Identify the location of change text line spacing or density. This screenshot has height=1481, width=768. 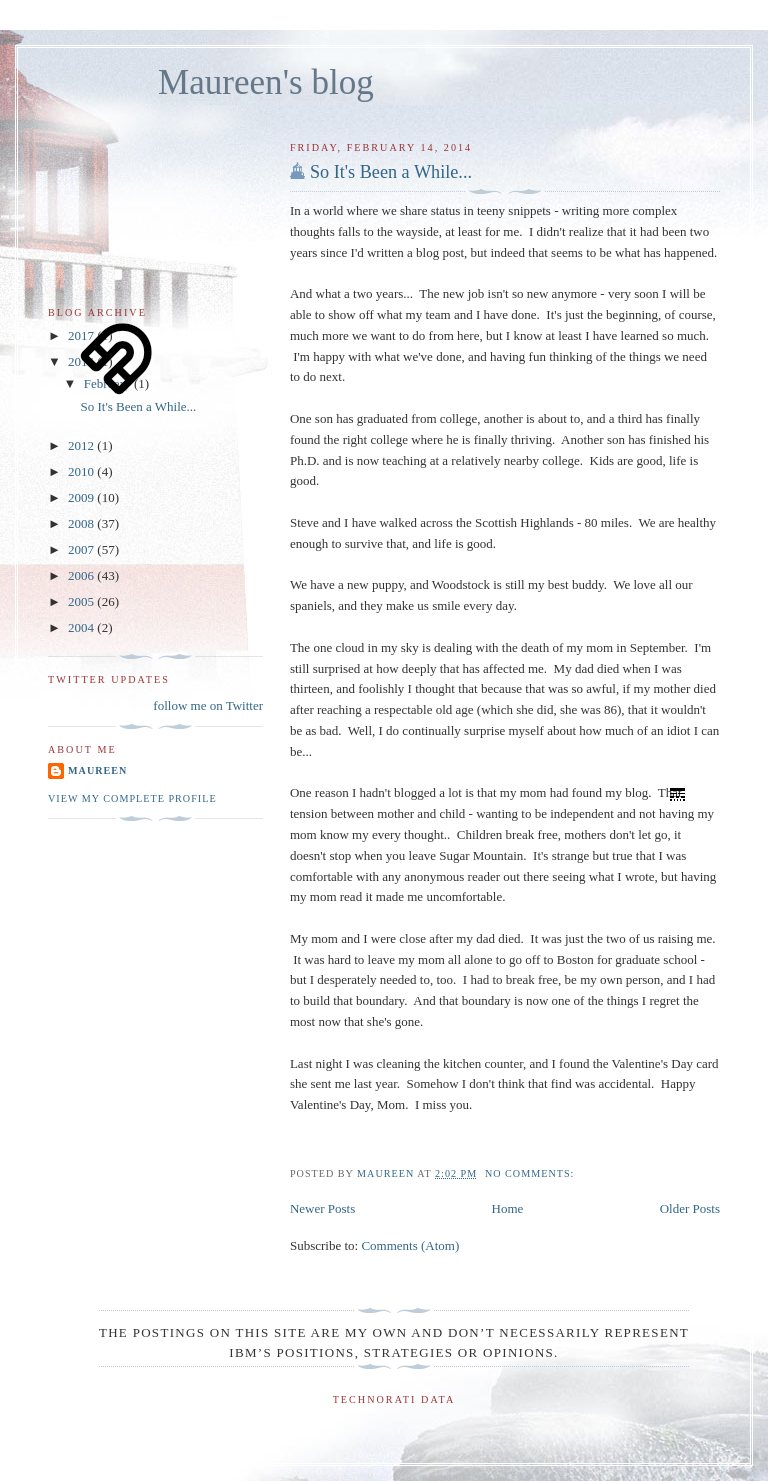
(677, 794).